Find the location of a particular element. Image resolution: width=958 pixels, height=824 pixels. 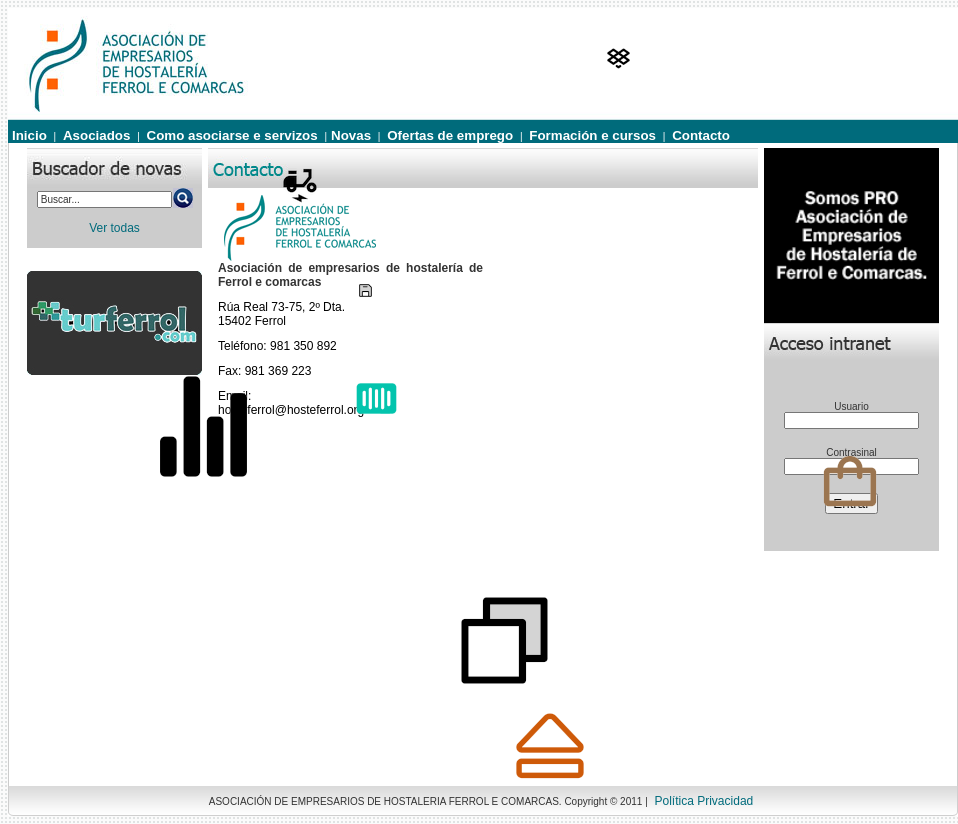

open dropbox cloud storage is located at coordinates (618, 57).